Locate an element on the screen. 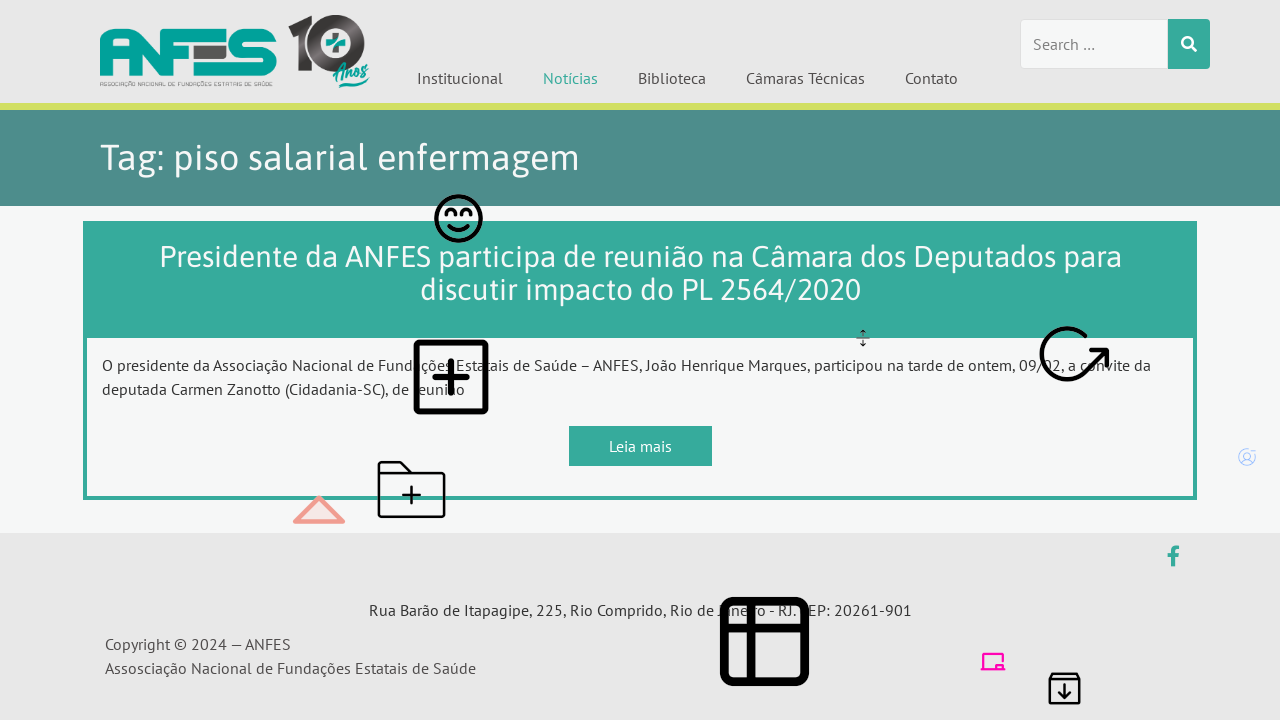  view data in table format is located at coordinates (764, 641).